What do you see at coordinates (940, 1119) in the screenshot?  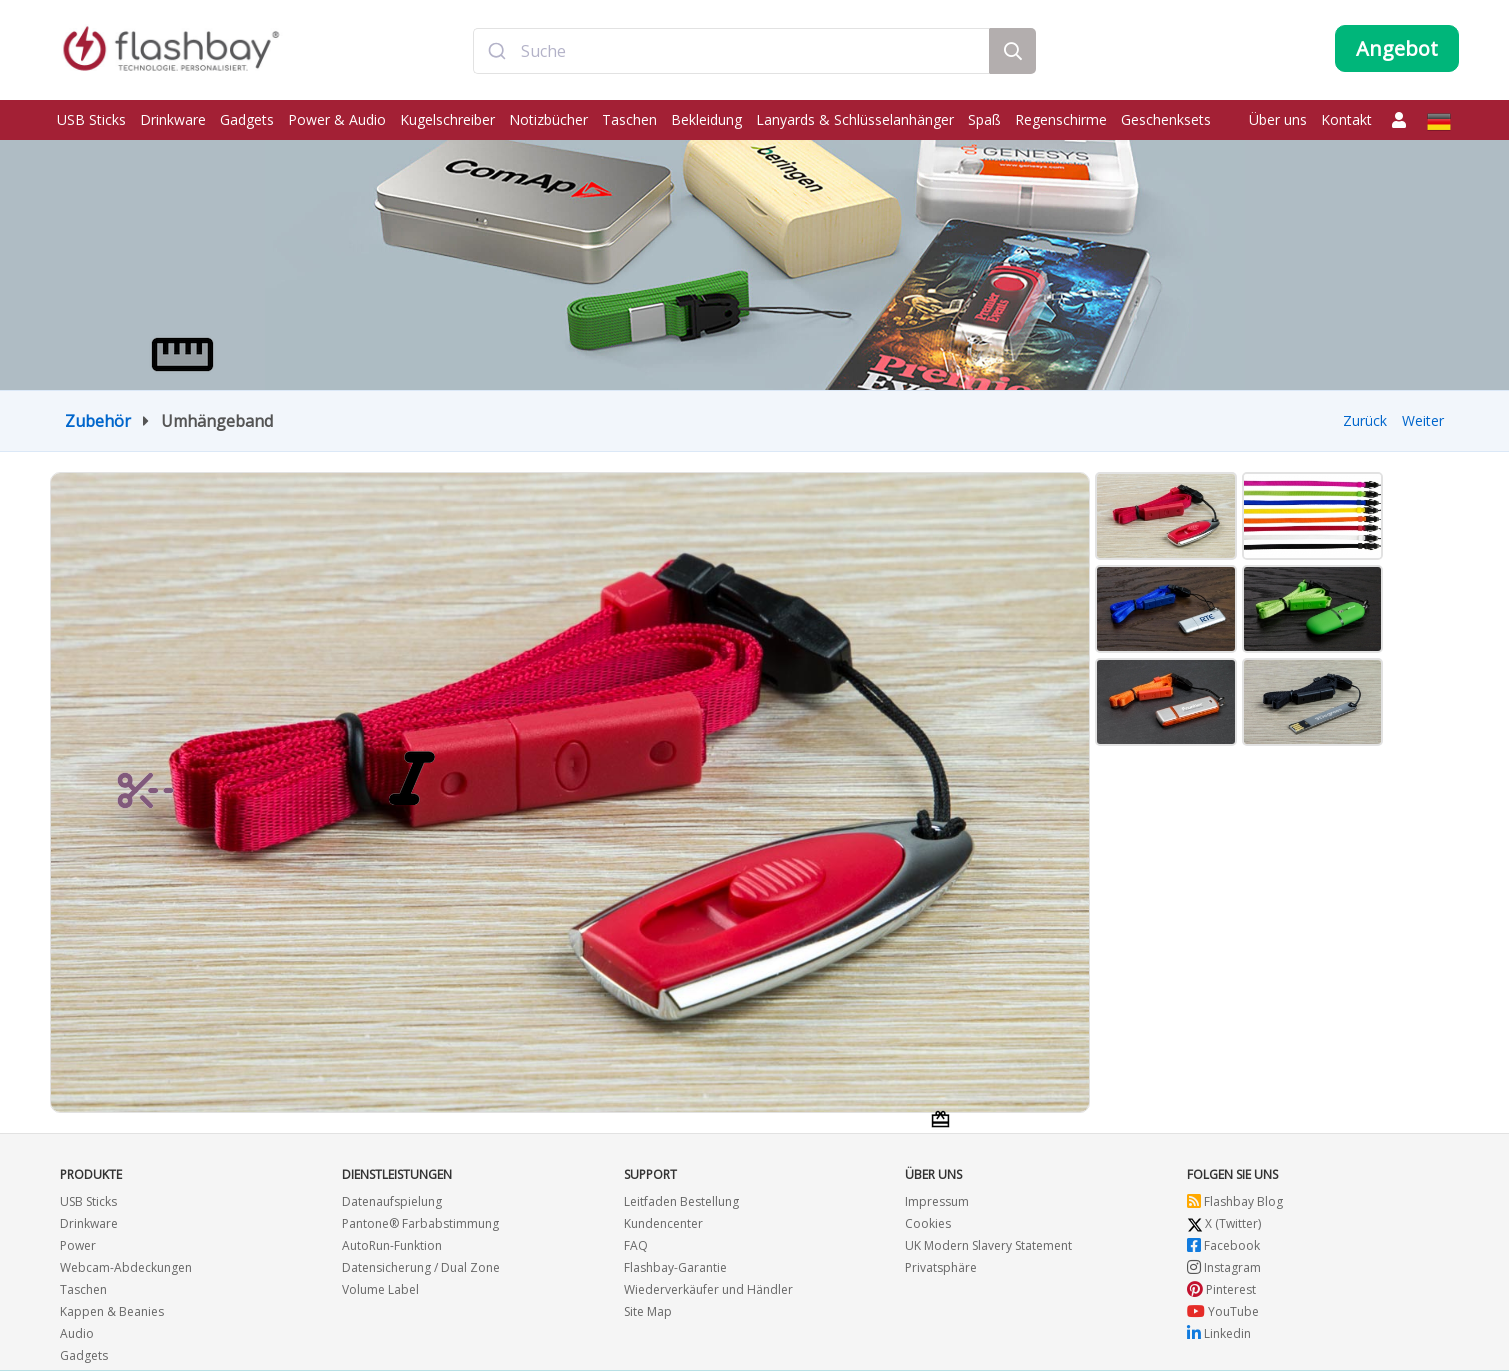 I see `redeem a gift card or promo code` at bounding box center [940, 1119].